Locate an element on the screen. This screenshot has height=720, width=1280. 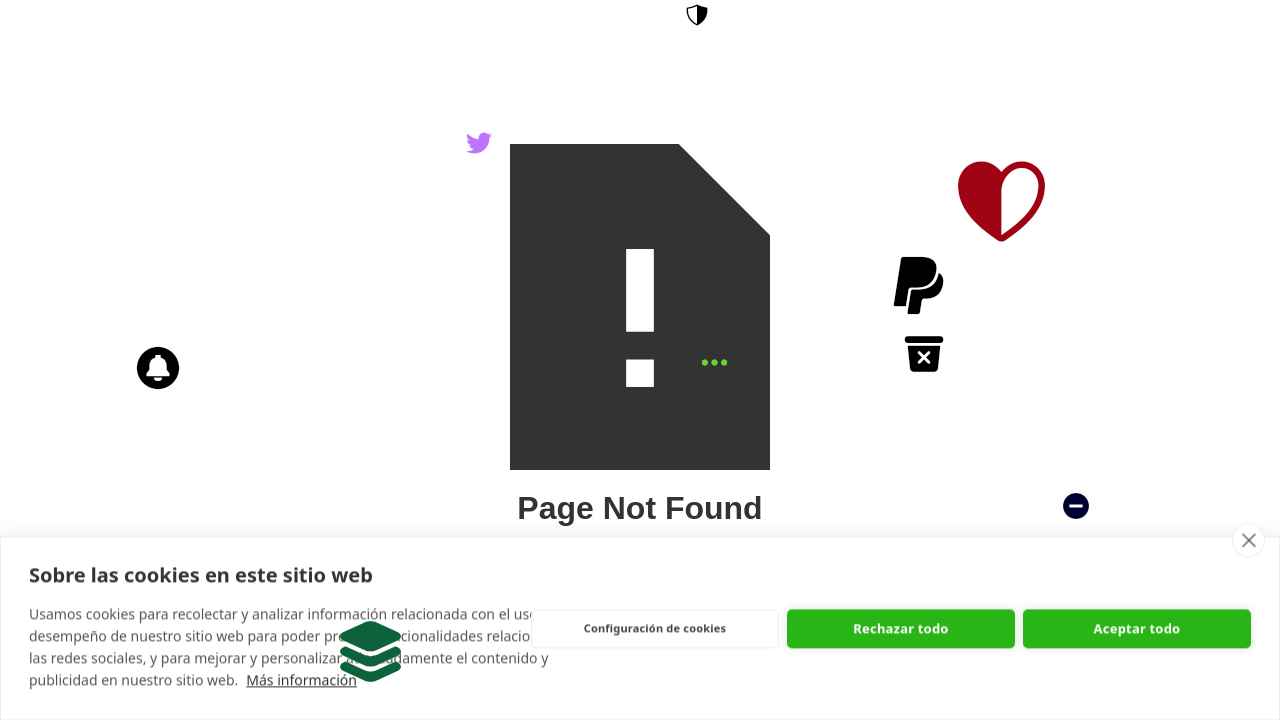
view notifications is located at coordinates (158, 368).